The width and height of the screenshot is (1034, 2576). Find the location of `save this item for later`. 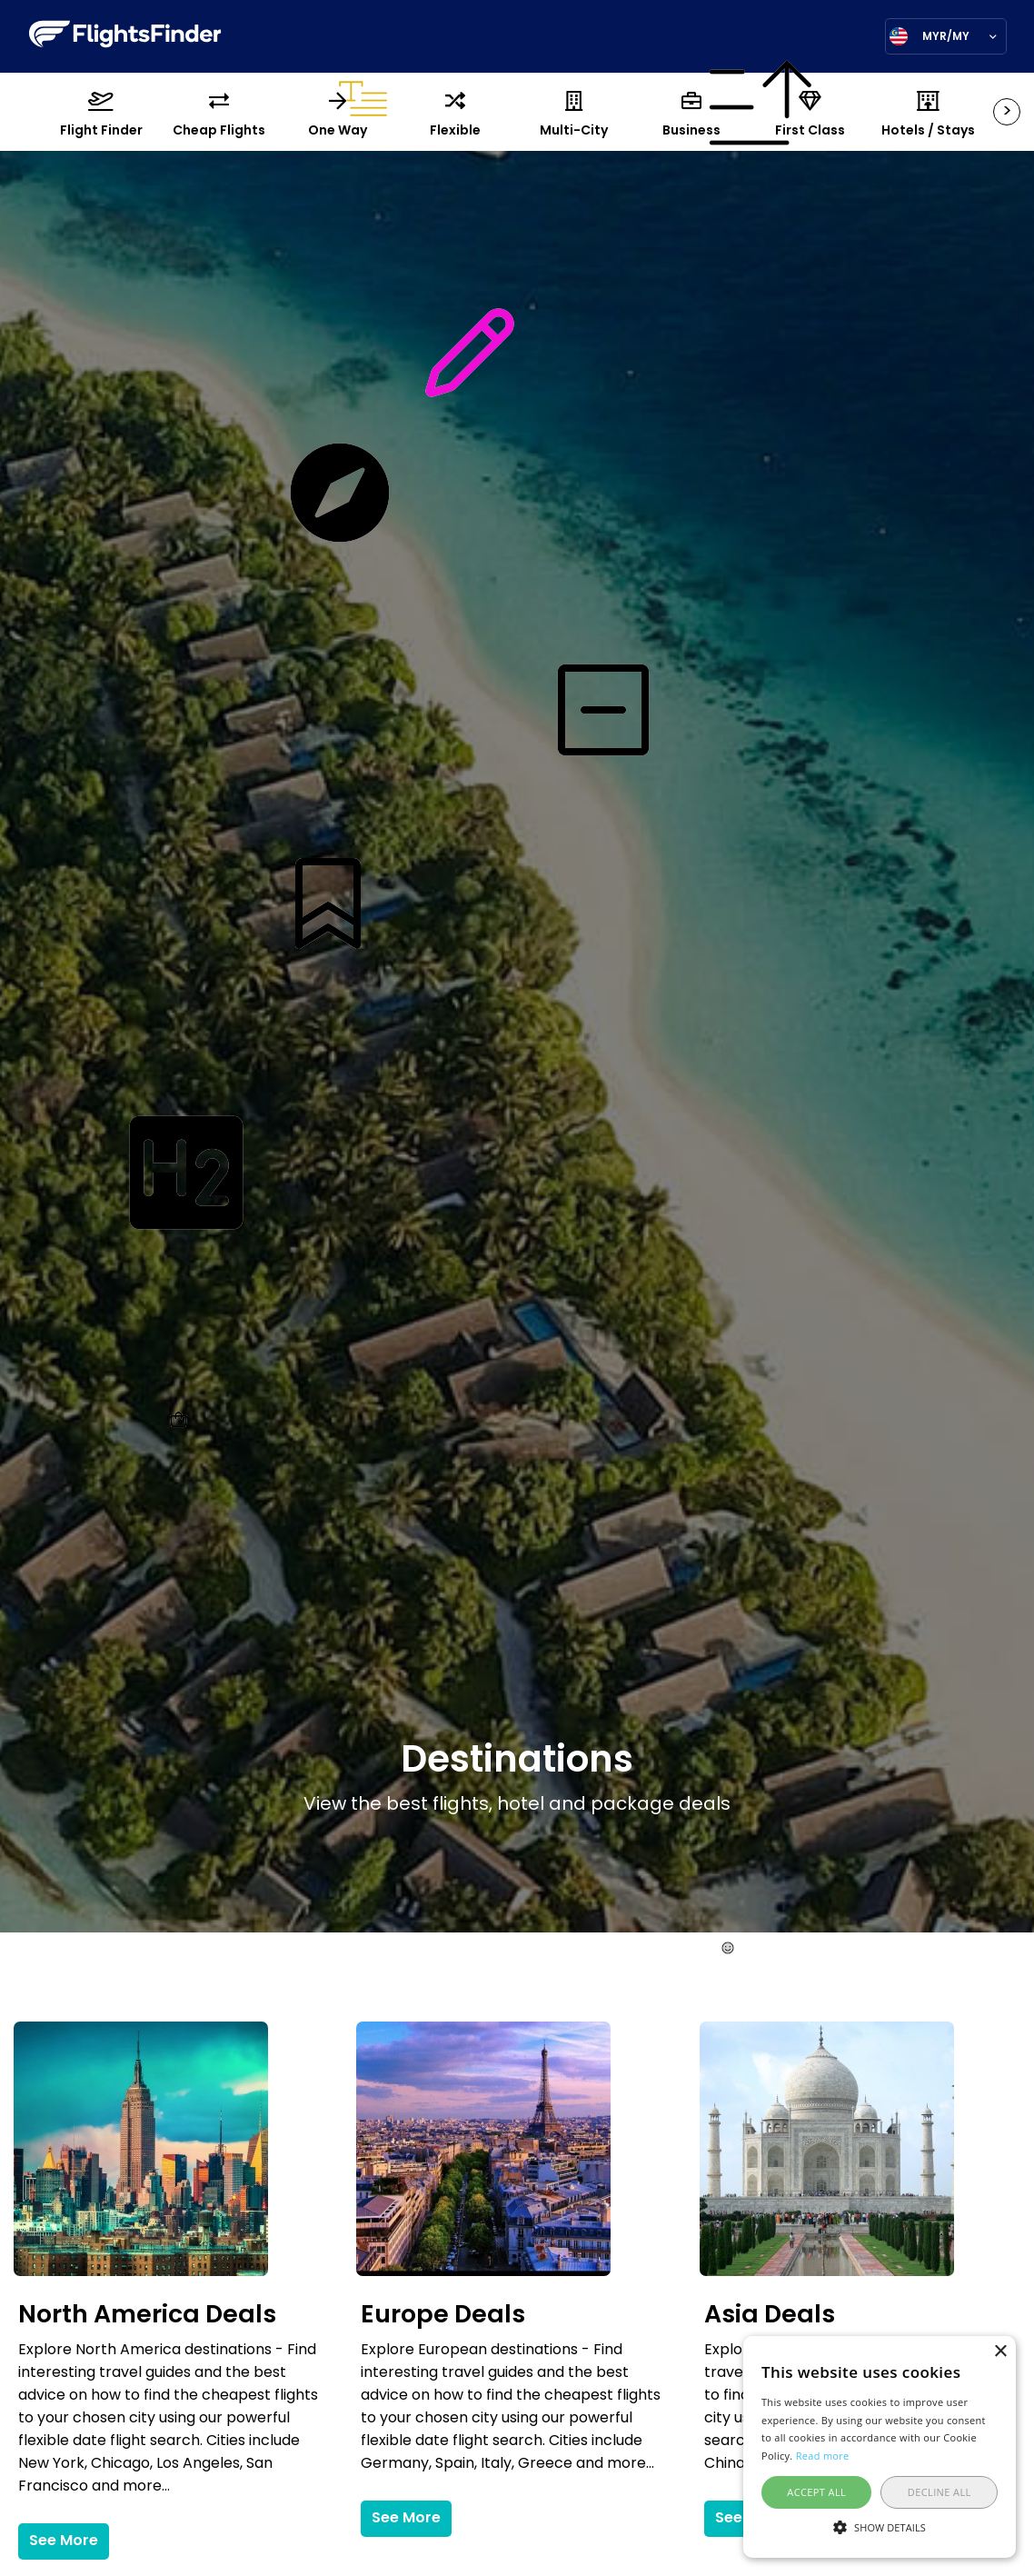

save this item for later is located at coordinates (328, 902).